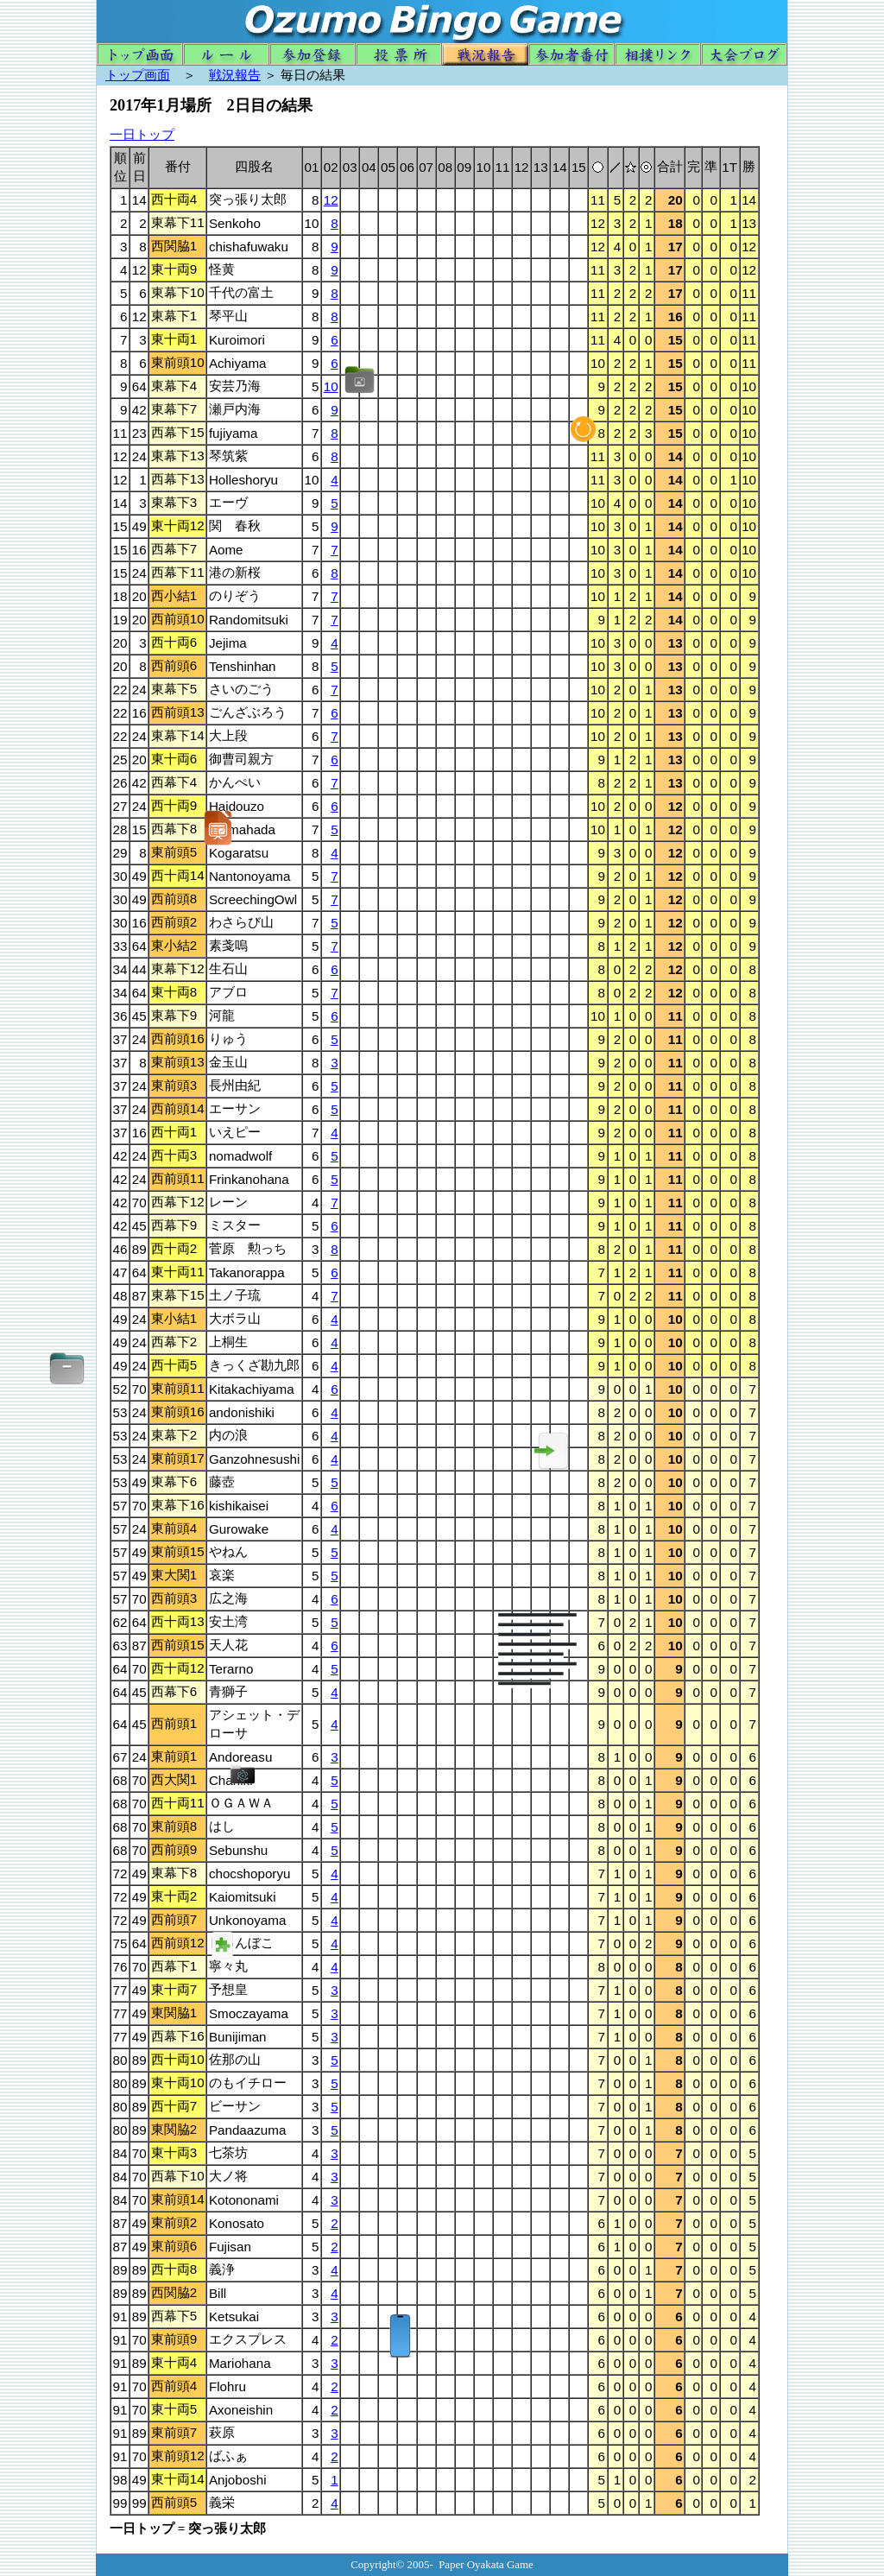  I want to click on import a document or file, so click(553, 1451).